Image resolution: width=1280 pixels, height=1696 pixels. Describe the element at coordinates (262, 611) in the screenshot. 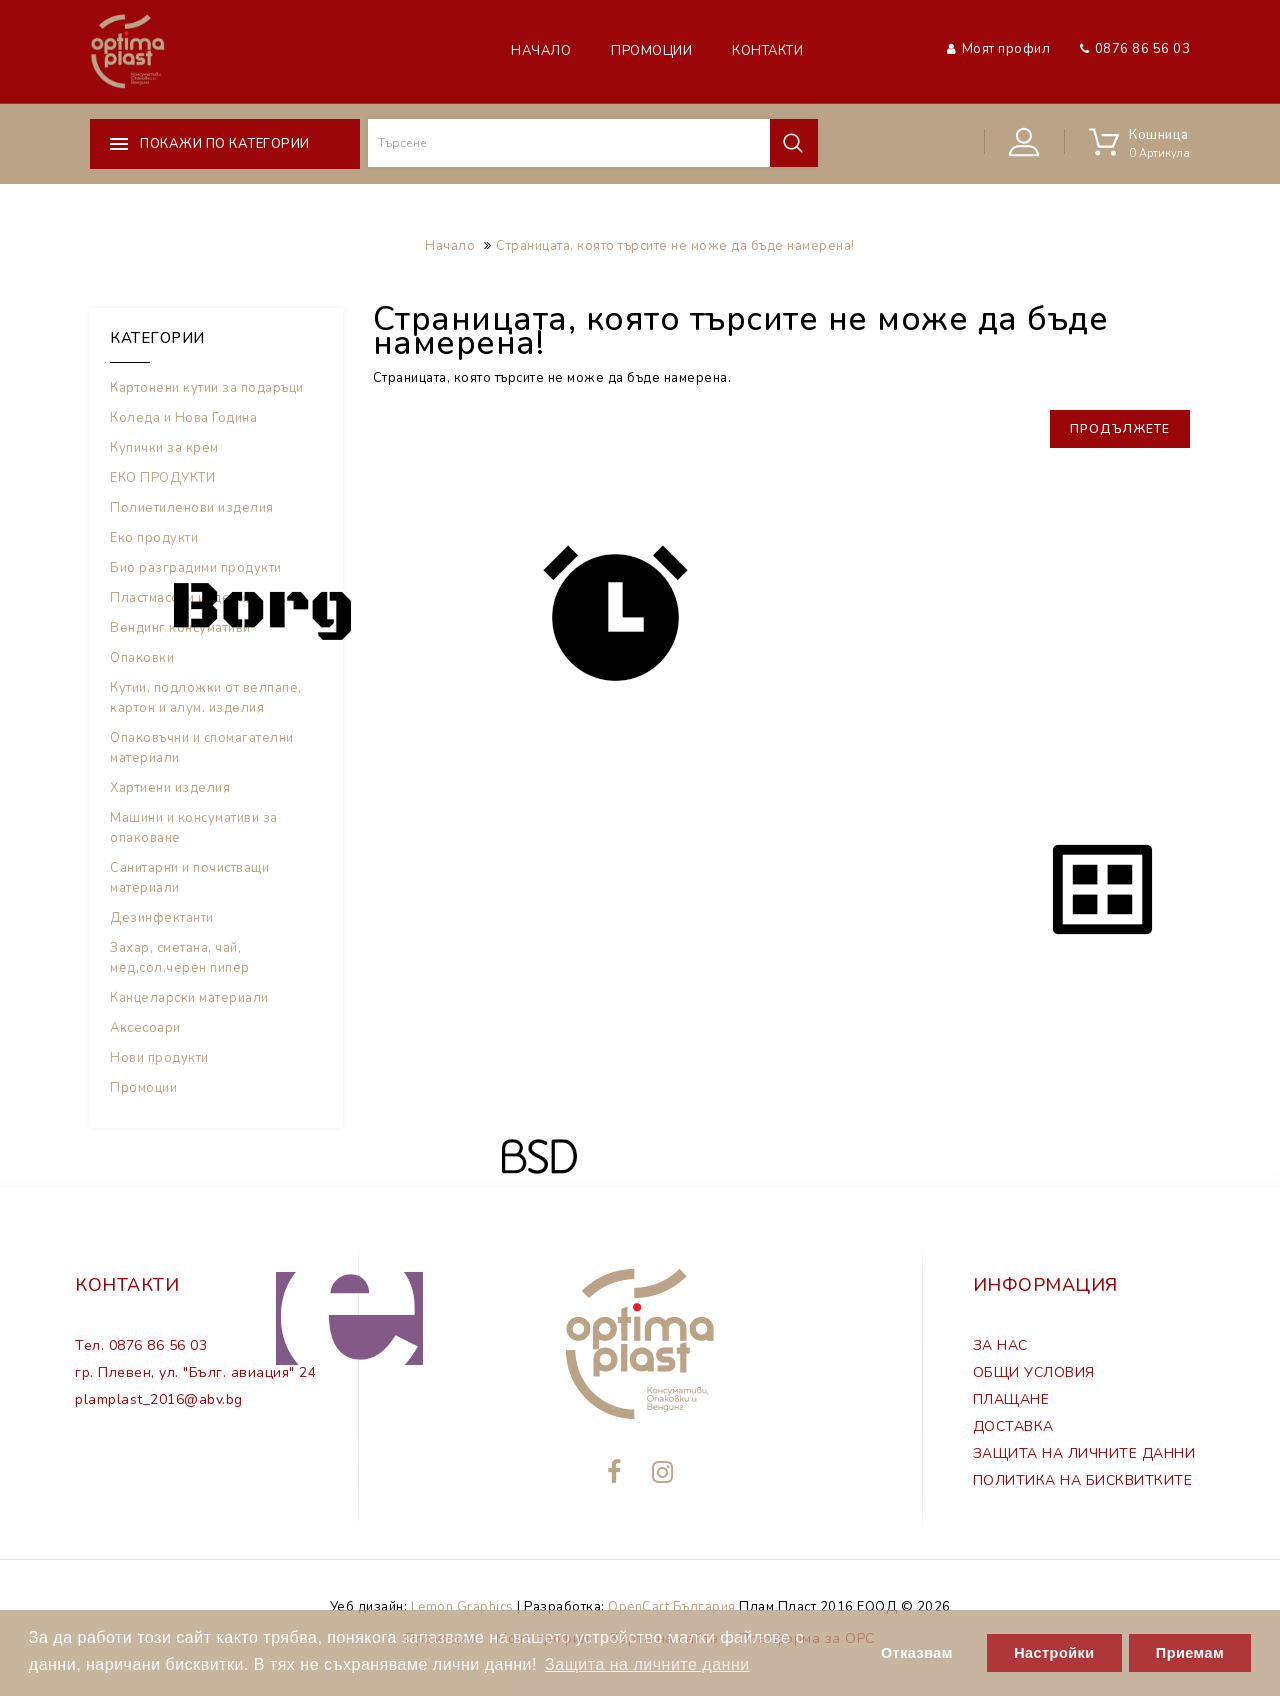

I see `open borgbackup application` at that location.